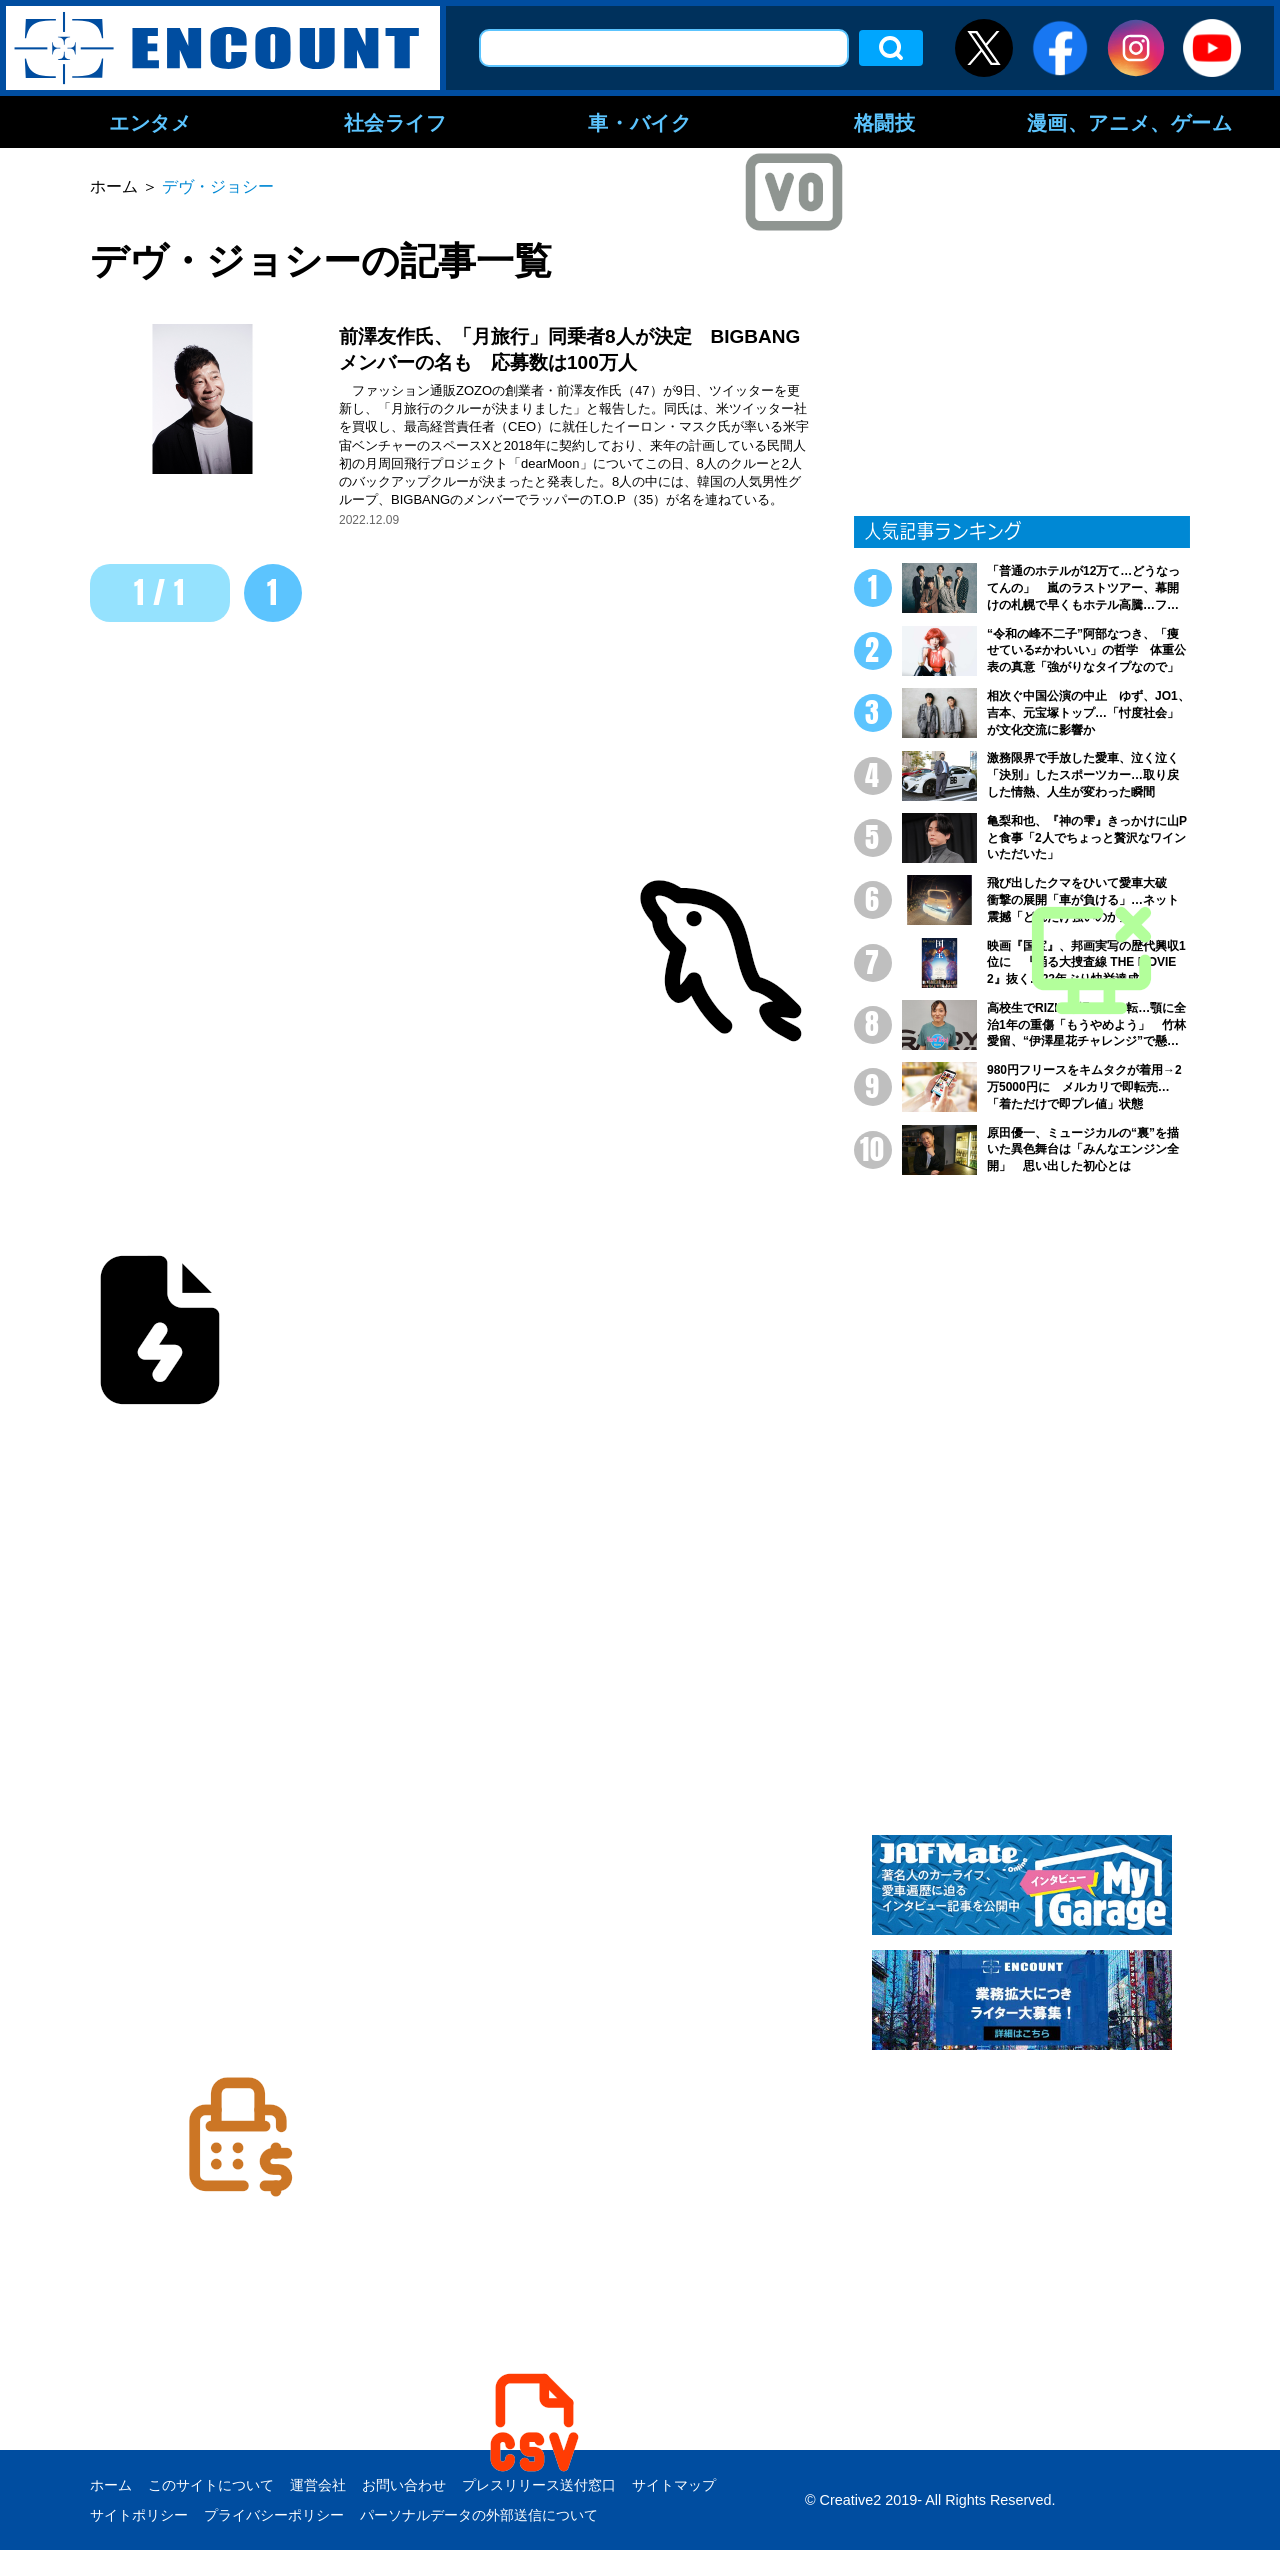  Describe the element at coordinates (160, 1330) in the screenshot. I see `open power or energy-related document` at that location.